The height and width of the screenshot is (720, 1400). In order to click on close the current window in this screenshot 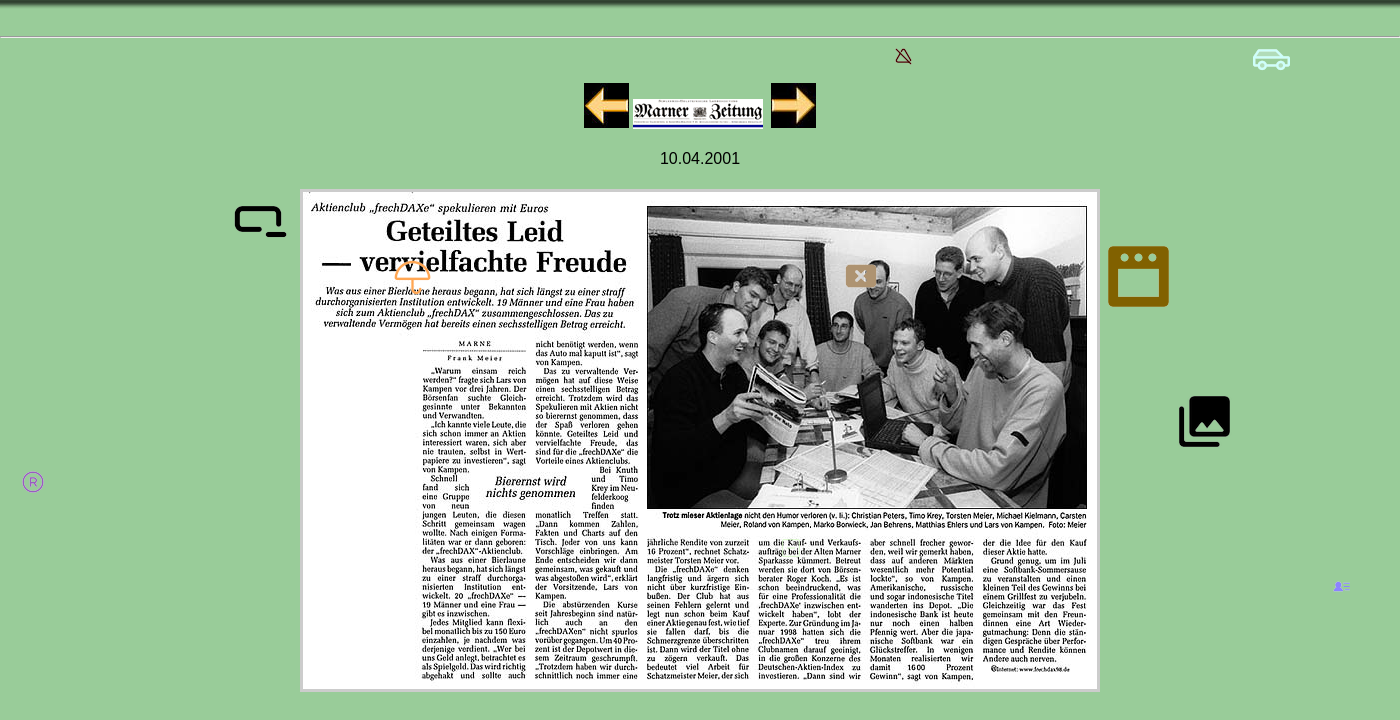, I will do `click(861, 276)`.